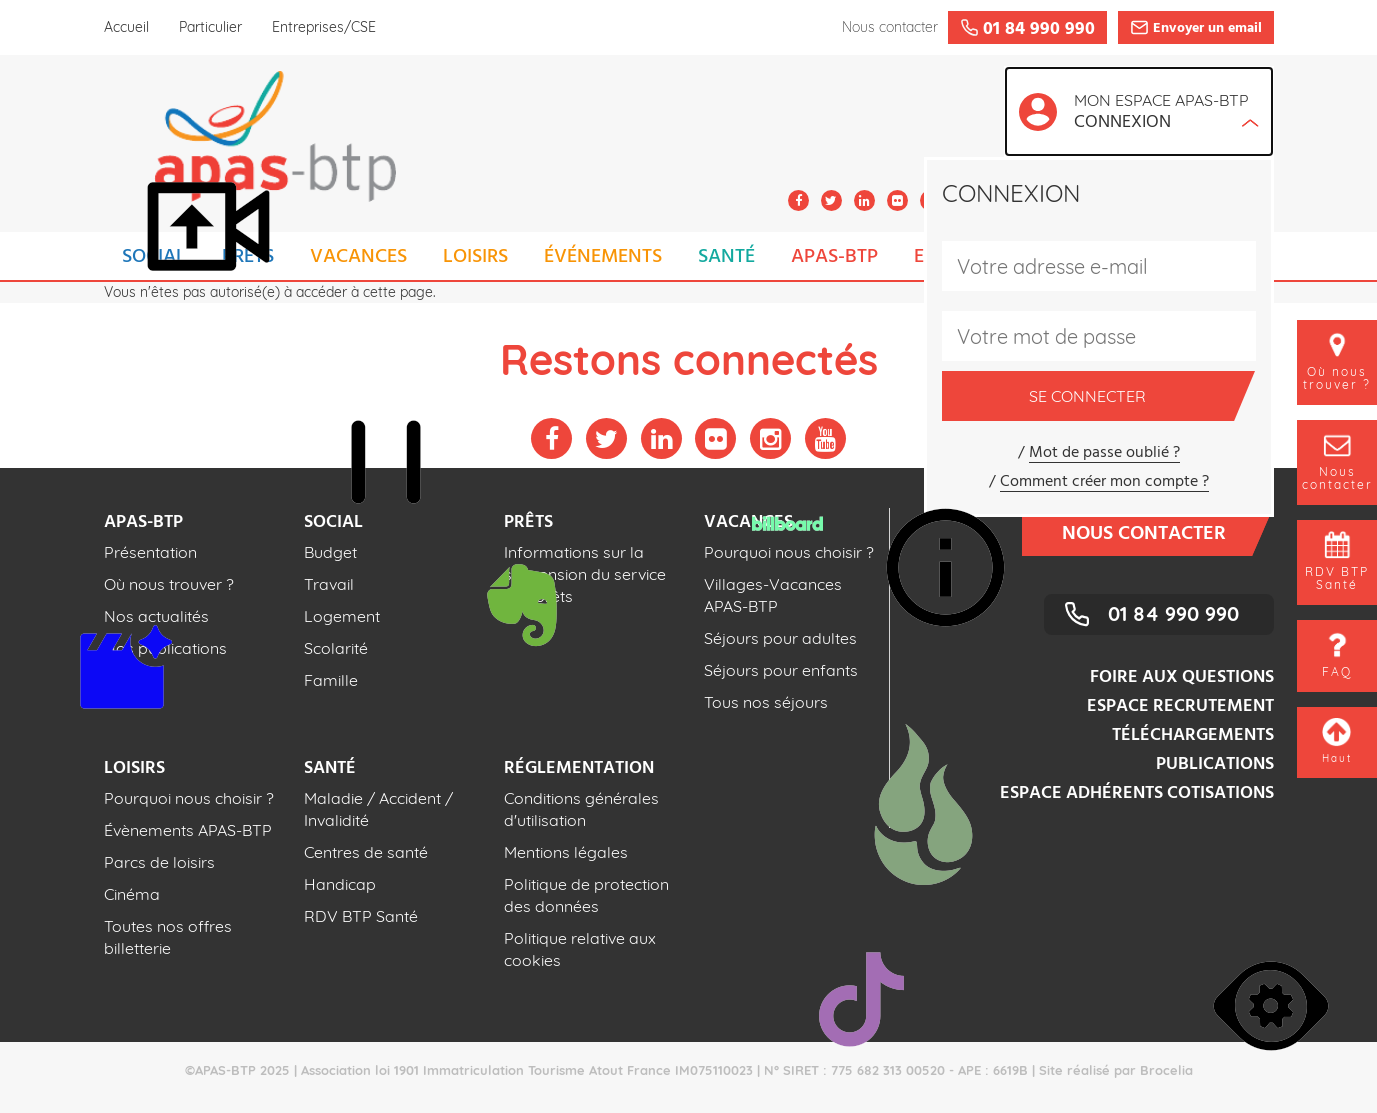 The height and width of the screenshot is (1113, 1377). What do you see at coordinates (787, 523) in the screenshot?
I see `Billboard music charts and news` at bounding box center [787, 523].